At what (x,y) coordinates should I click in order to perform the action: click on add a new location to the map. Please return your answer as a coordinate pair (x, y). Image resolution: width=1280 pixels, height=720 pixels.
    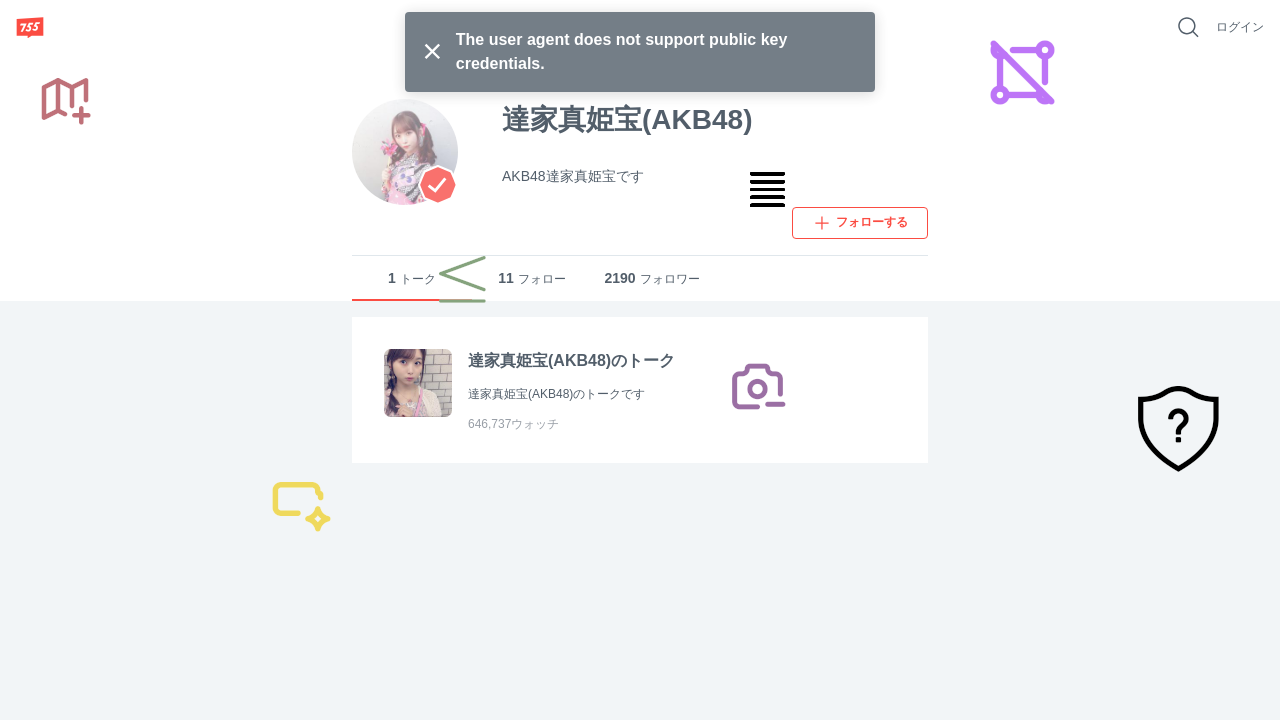
    Looking at the image, I should click on (65, 99).